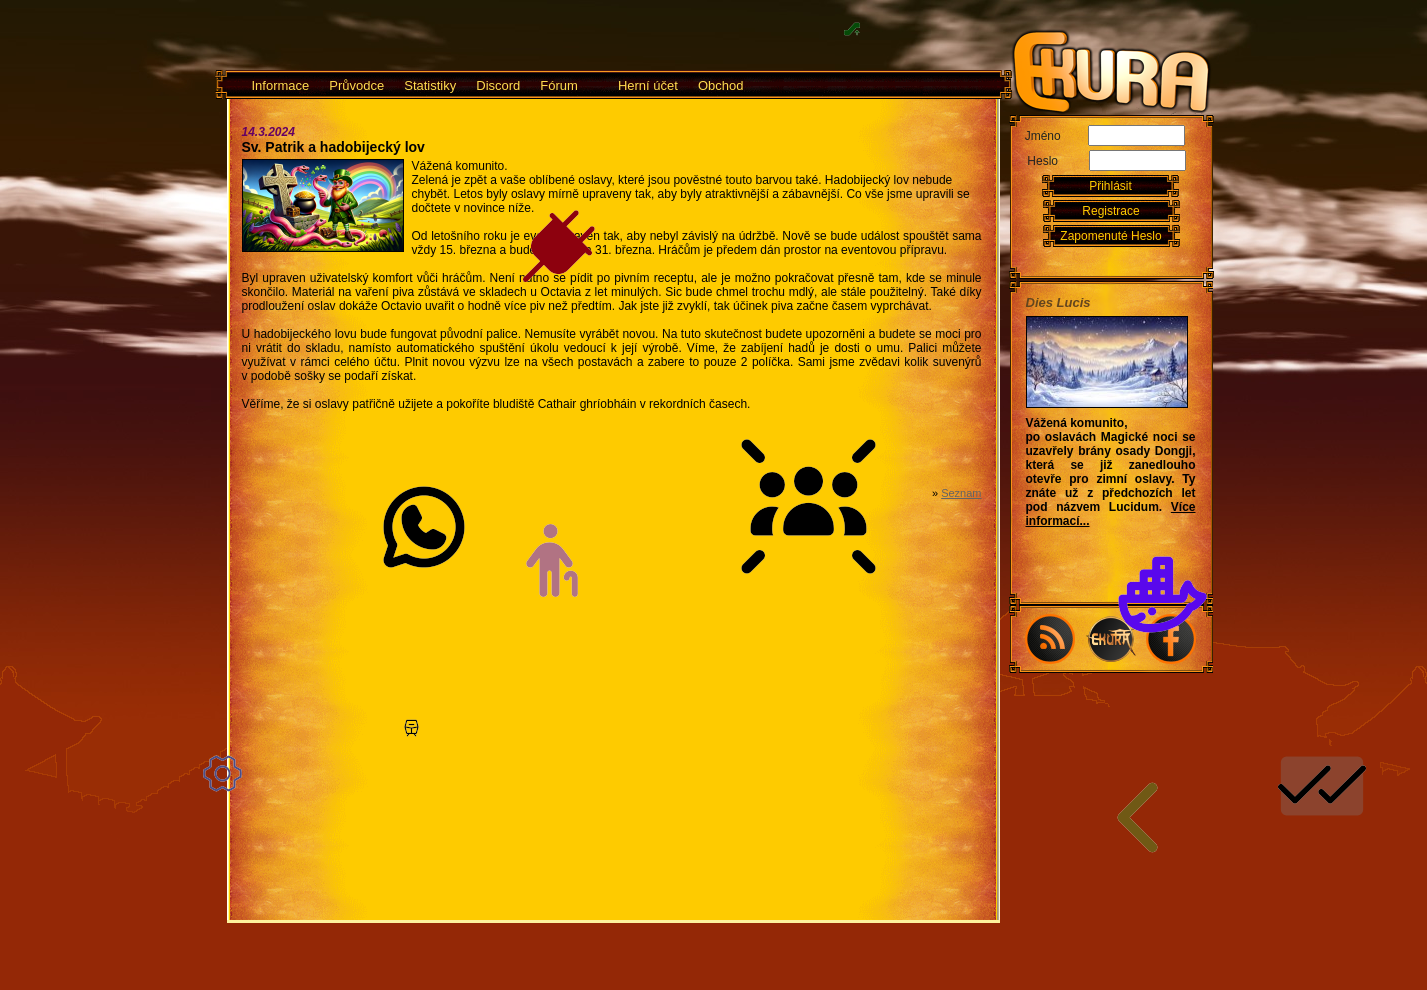 Image resolution: width=1427 pixels, height=990 pixels. I want to click on docker container management, so click(1160, 594).